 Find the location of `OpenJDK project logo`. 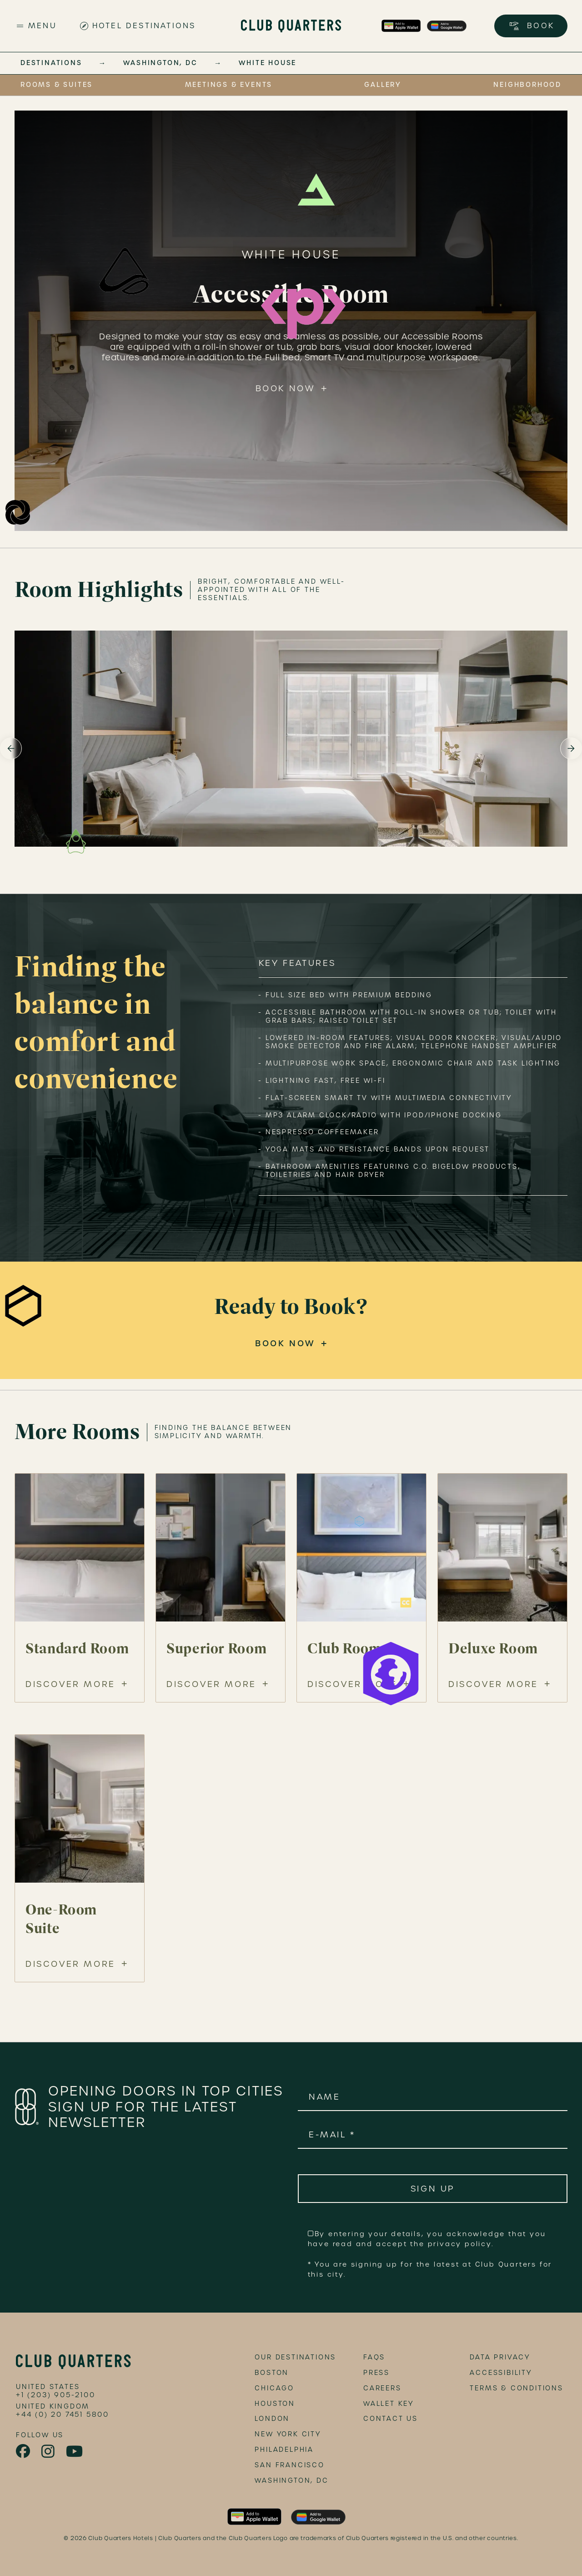

OpenJDK project logo is located at coordinates (76, 841).